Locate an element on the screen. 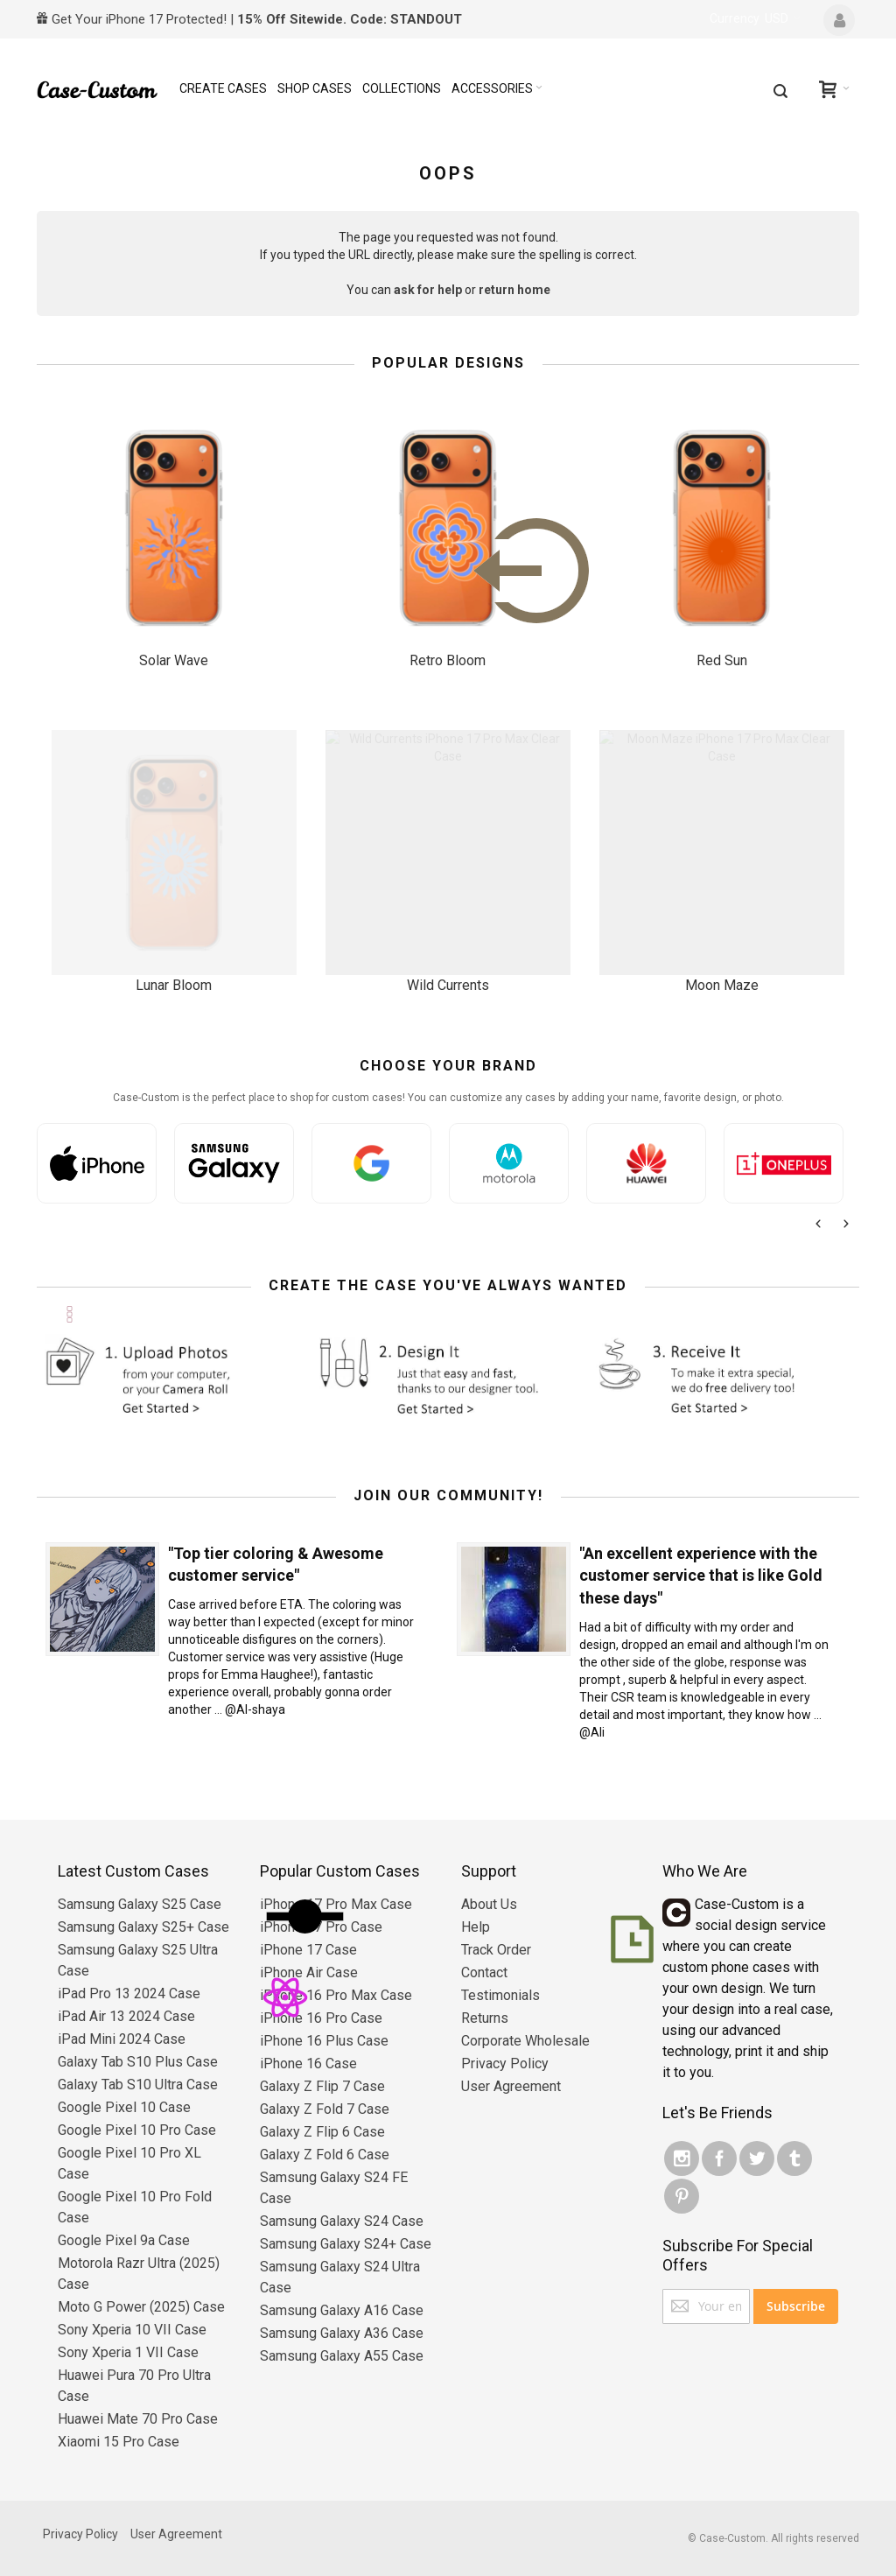 The width and height of the screenshot is (896, 2576). view file version history is located at coordinates (632, 1939).